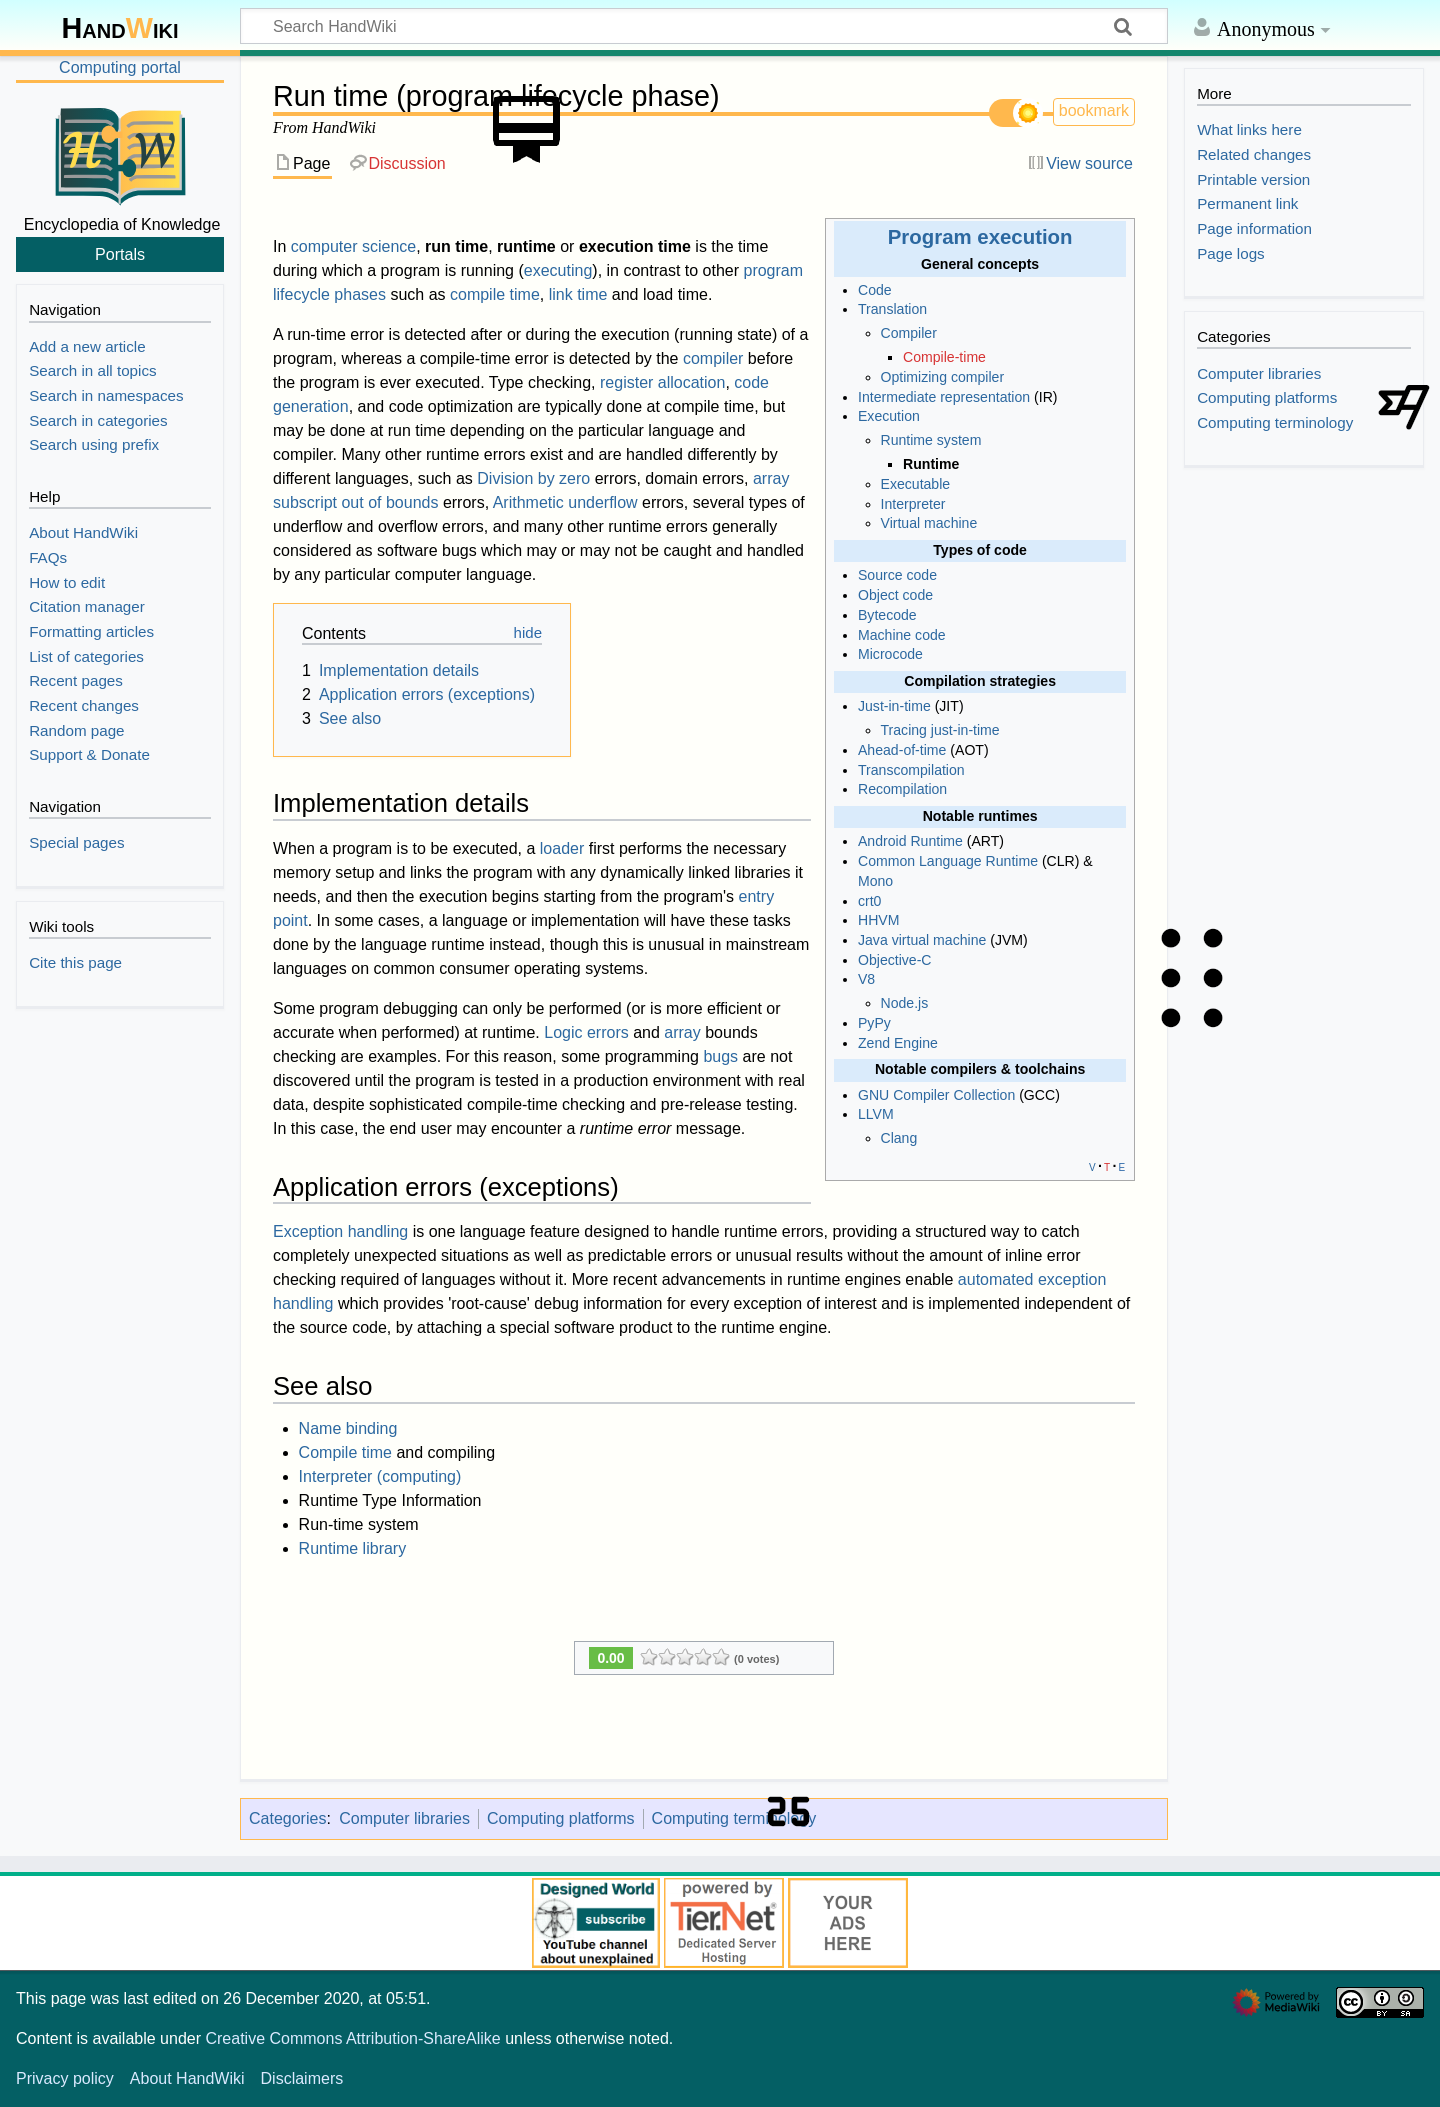 This screenshot has width=1440, height=2107. What do you see at coordinates (1403, 405) in the screenshot?
I see `flag or mark an item for follow-up` at bounding box center [1403, 405].